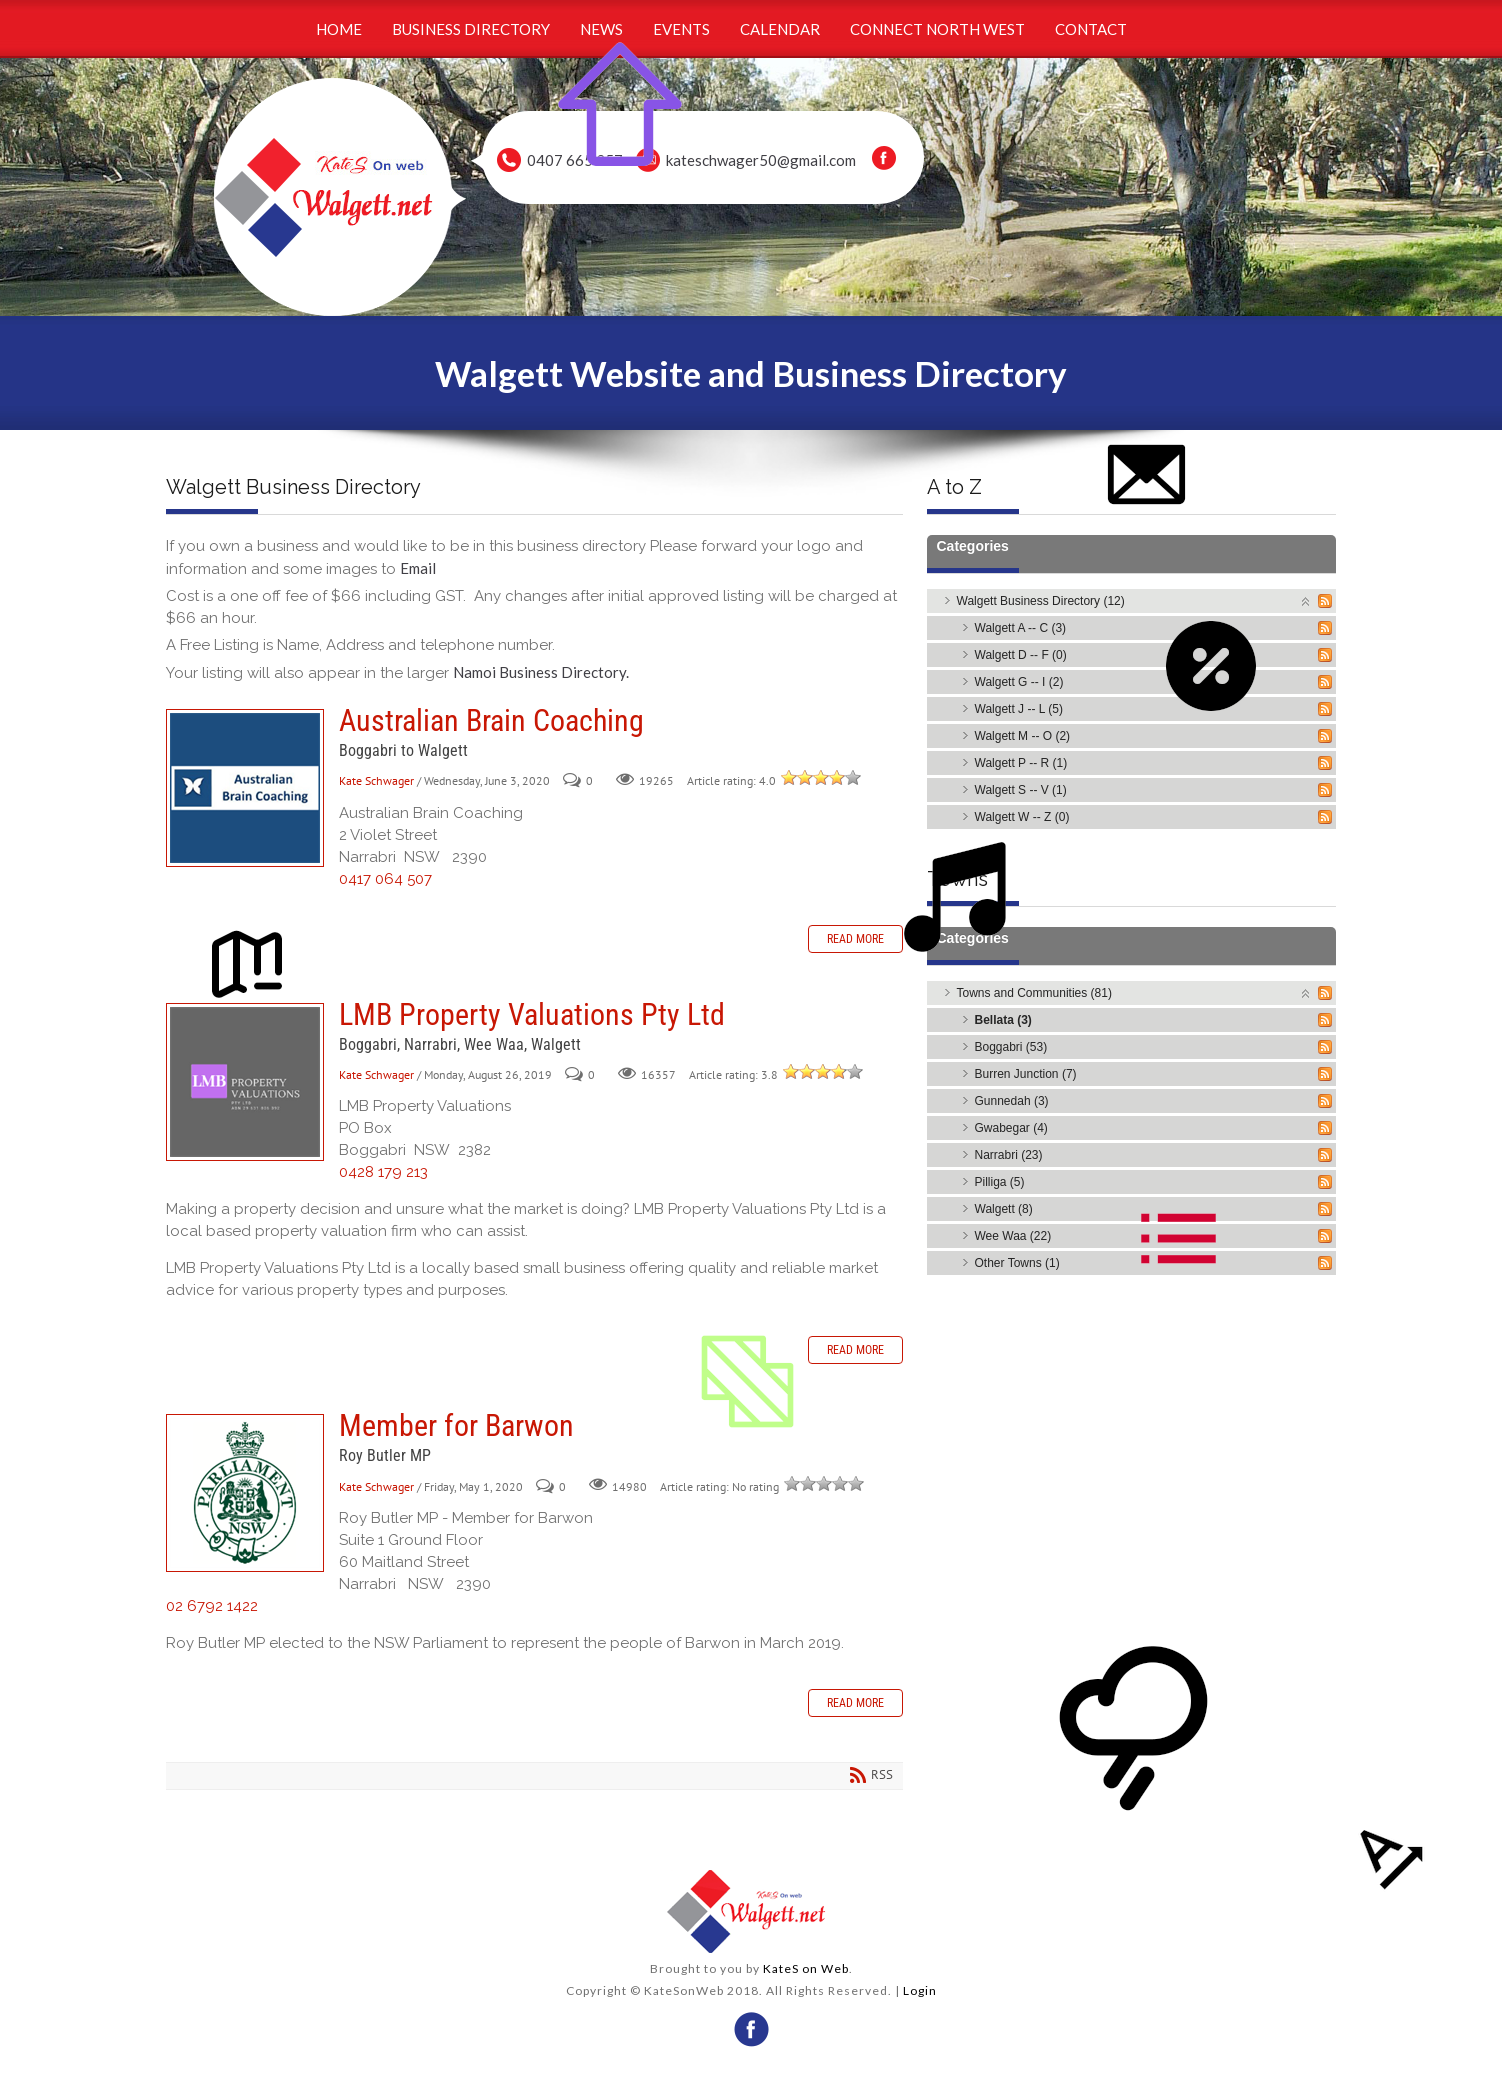 This screenshot has height=2082, width=1502. I want to click on indicates rainy weather conditions, so click(1133, 1725).